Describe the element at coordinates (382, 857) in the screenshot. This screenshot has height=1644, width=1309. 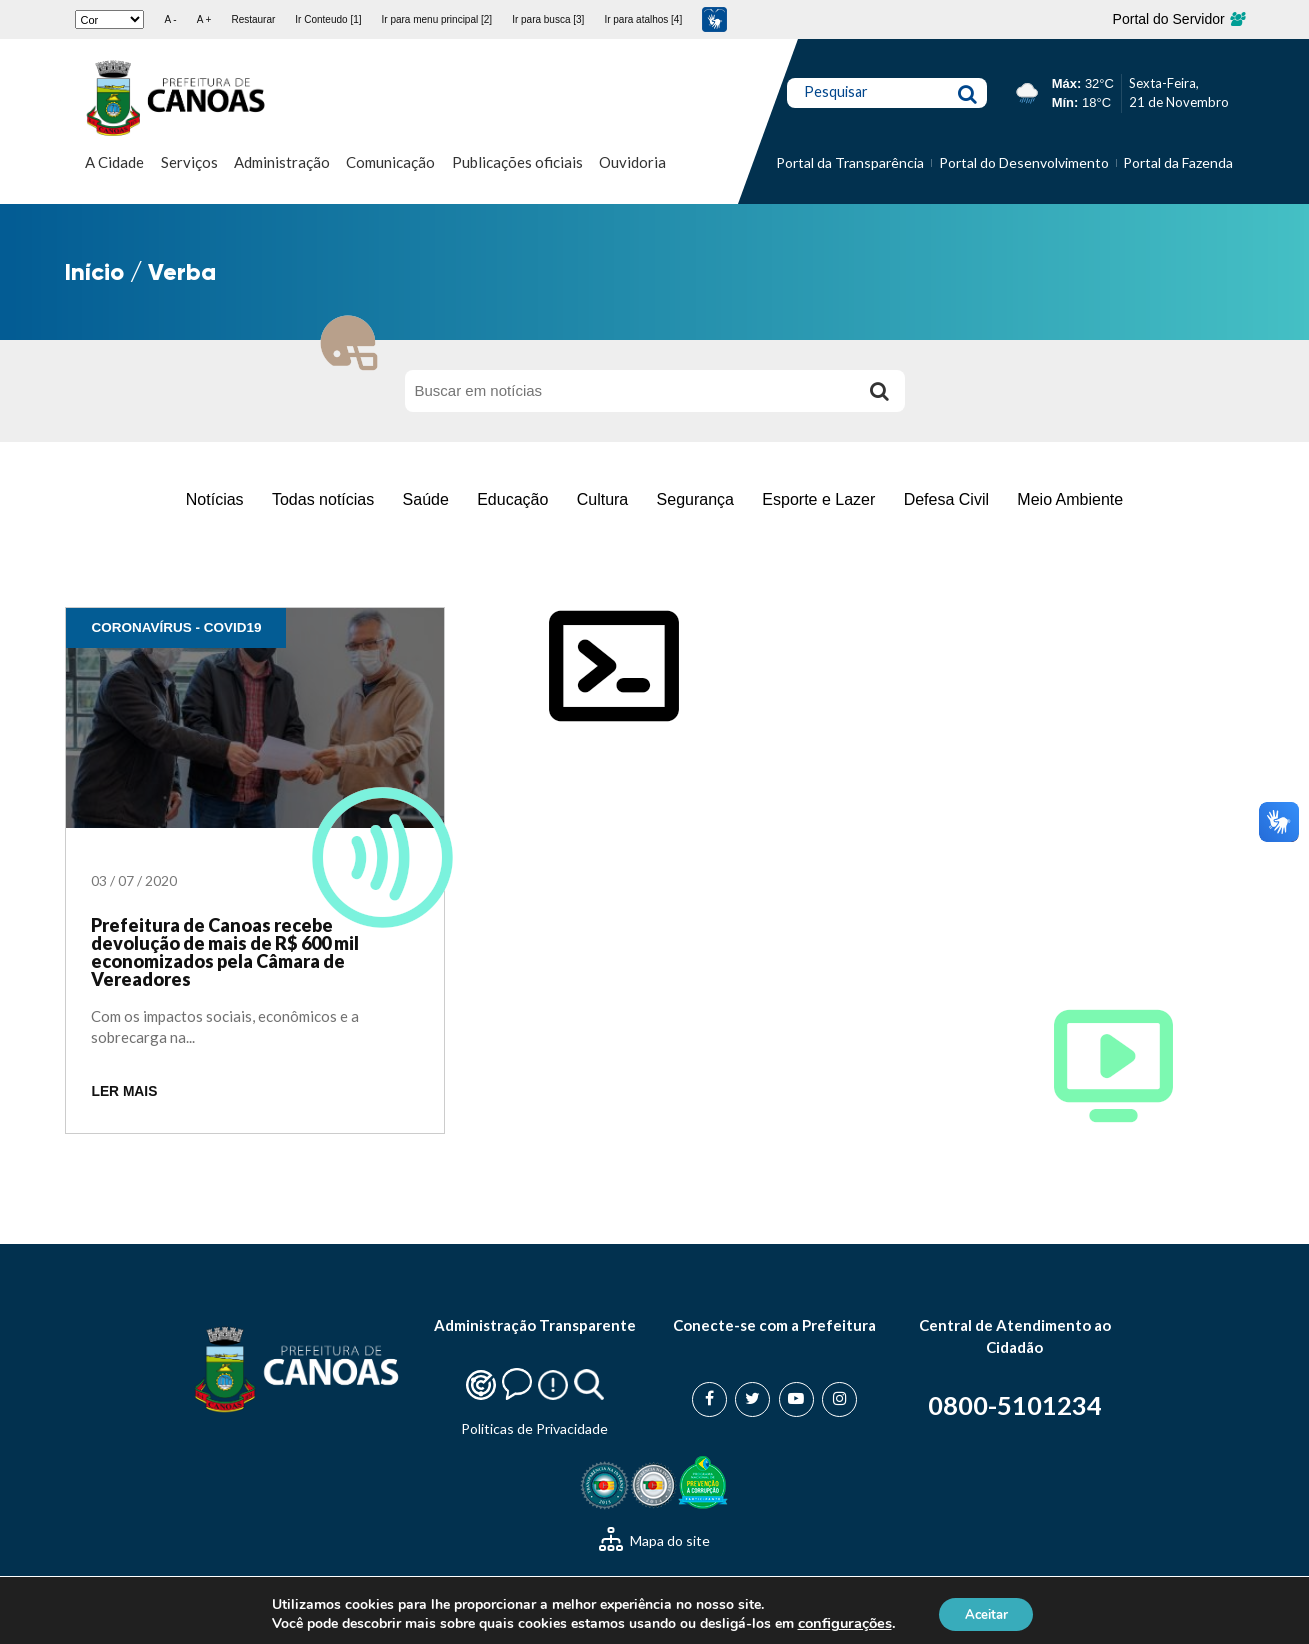
I see `tap to pay with contactless payment` at that location.